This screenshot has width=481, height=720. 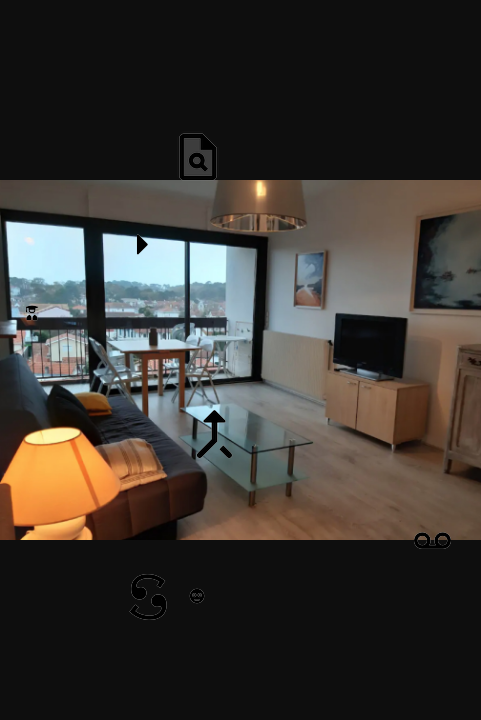 What do you see at coordinates (148, 597) in the screenshot?
I see `open Scribd app` at bounding box center [148, 597].